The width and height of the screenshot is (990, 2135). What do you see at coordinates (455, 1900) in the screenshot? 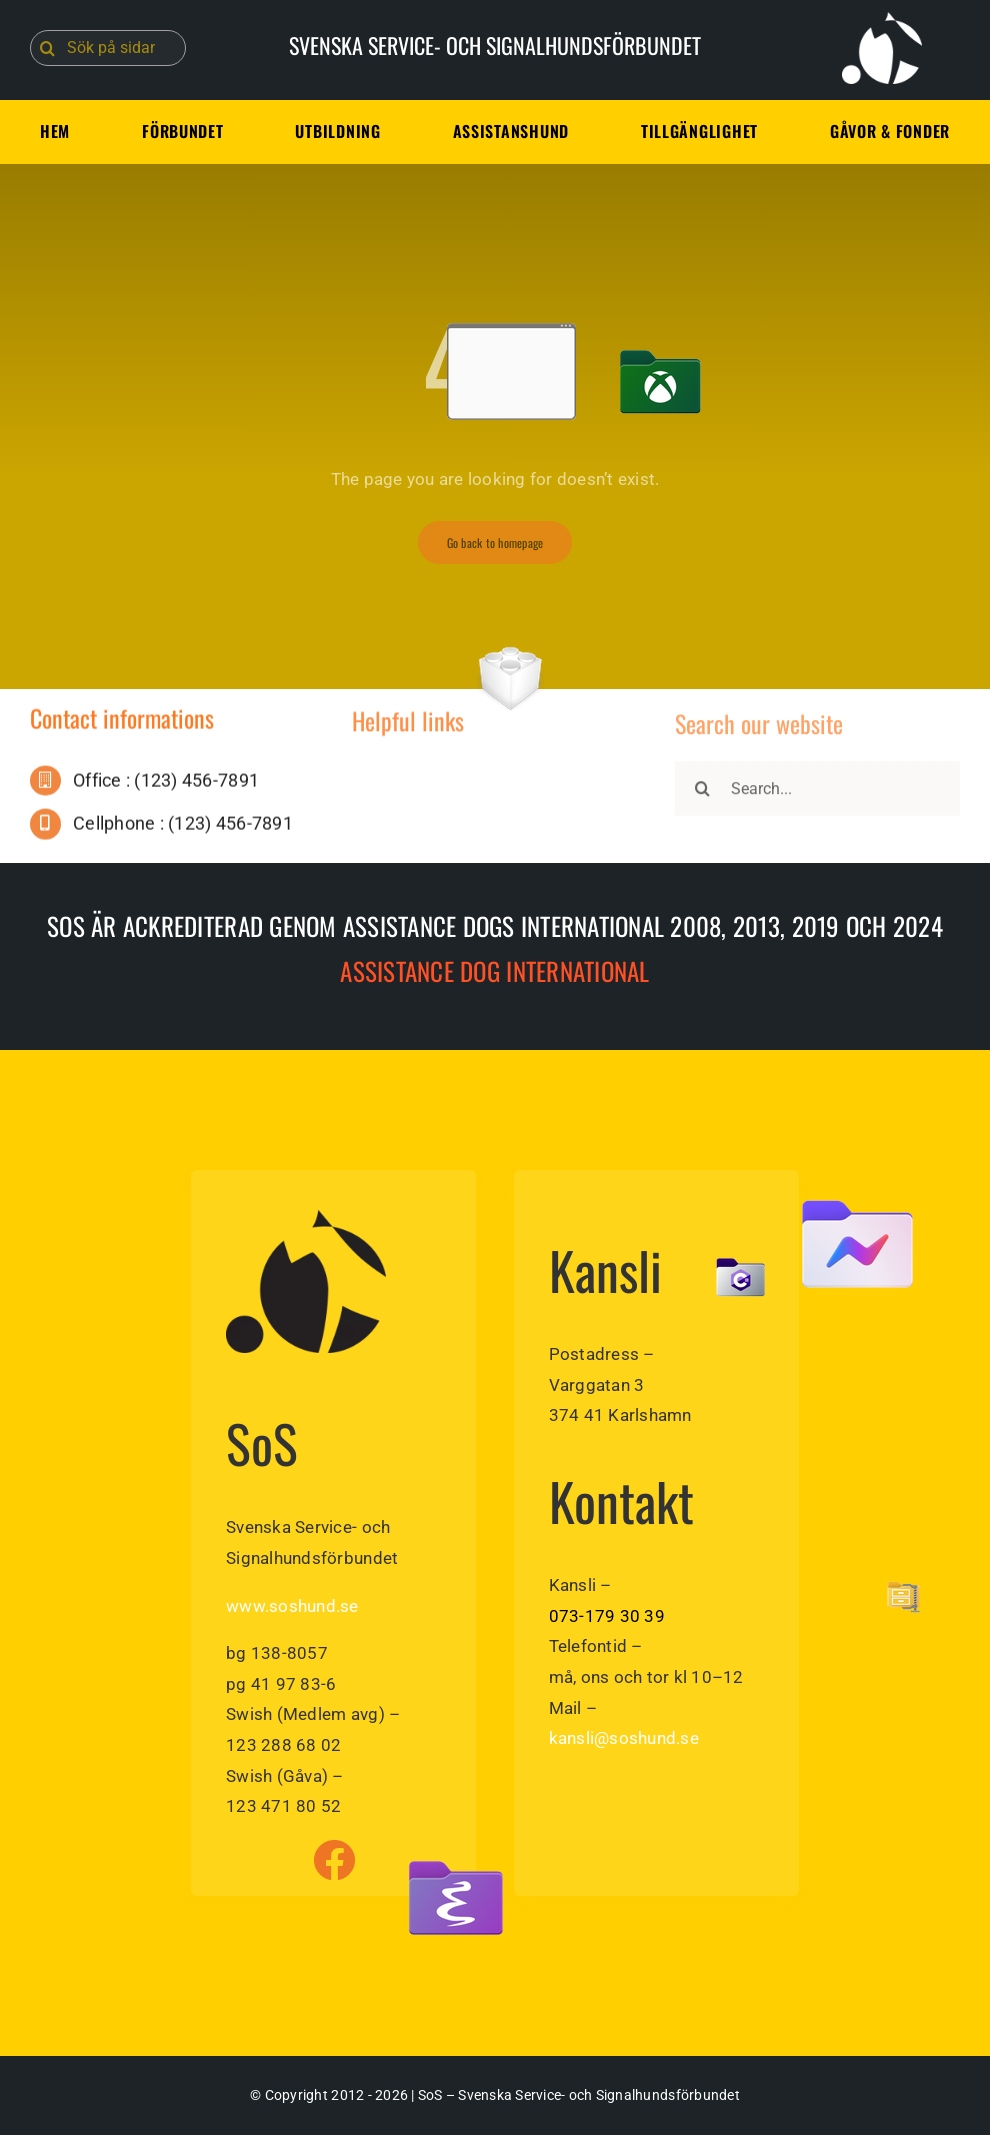
I see `open emacs configuration files folder` at bounding box center [455, 1900].